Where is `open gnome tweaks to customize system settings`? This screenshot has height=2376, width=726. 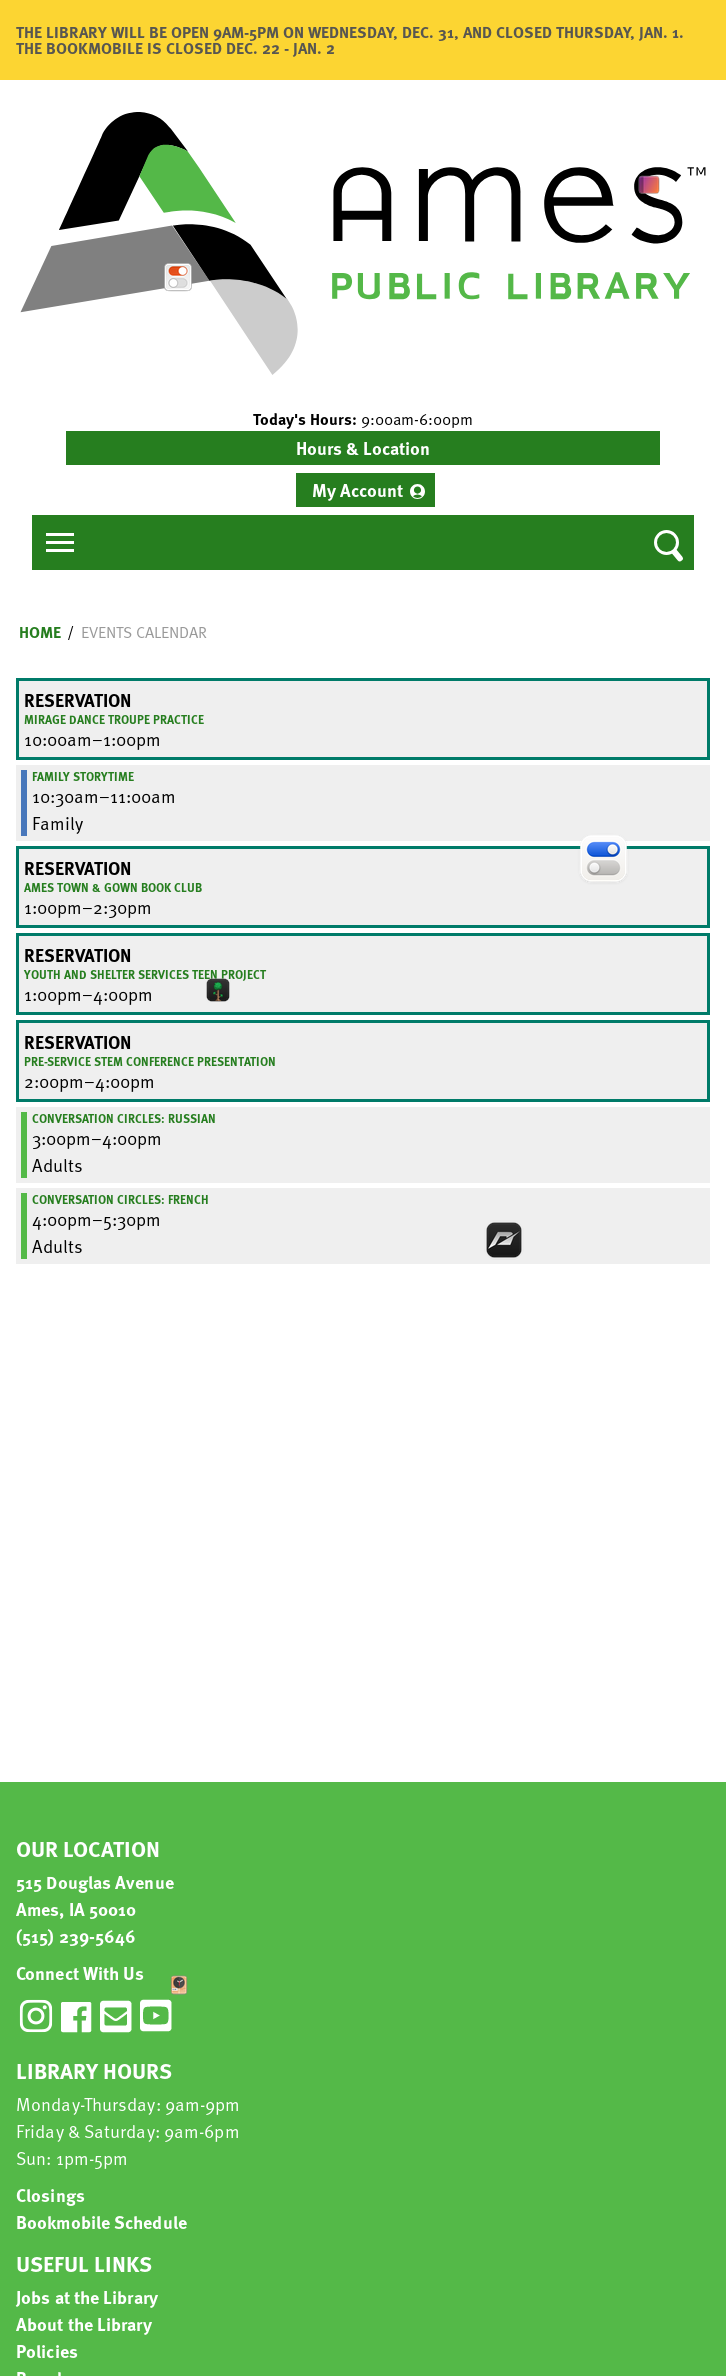 open gnome tweaks to customize system settings is located at coordinates (603, 858).